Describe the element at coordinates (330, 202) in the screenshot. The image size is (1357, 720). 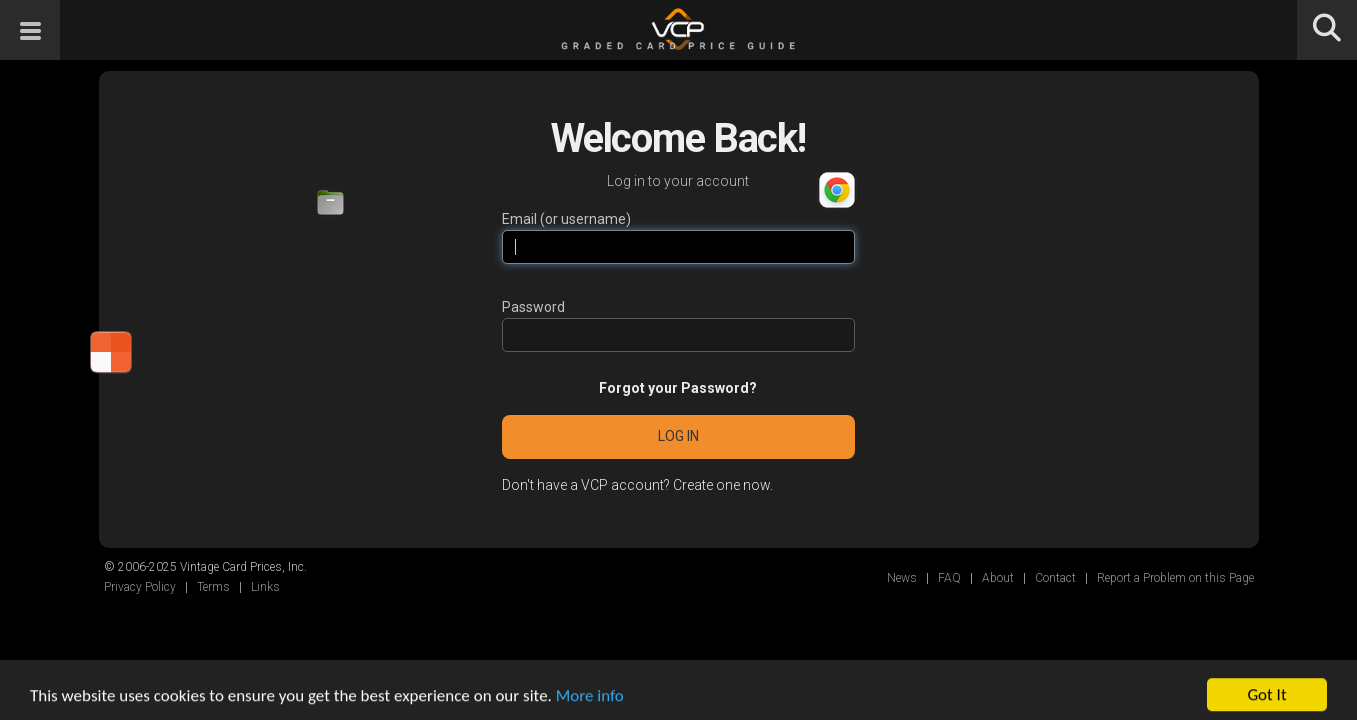
I see `open the file manager application` at that location.